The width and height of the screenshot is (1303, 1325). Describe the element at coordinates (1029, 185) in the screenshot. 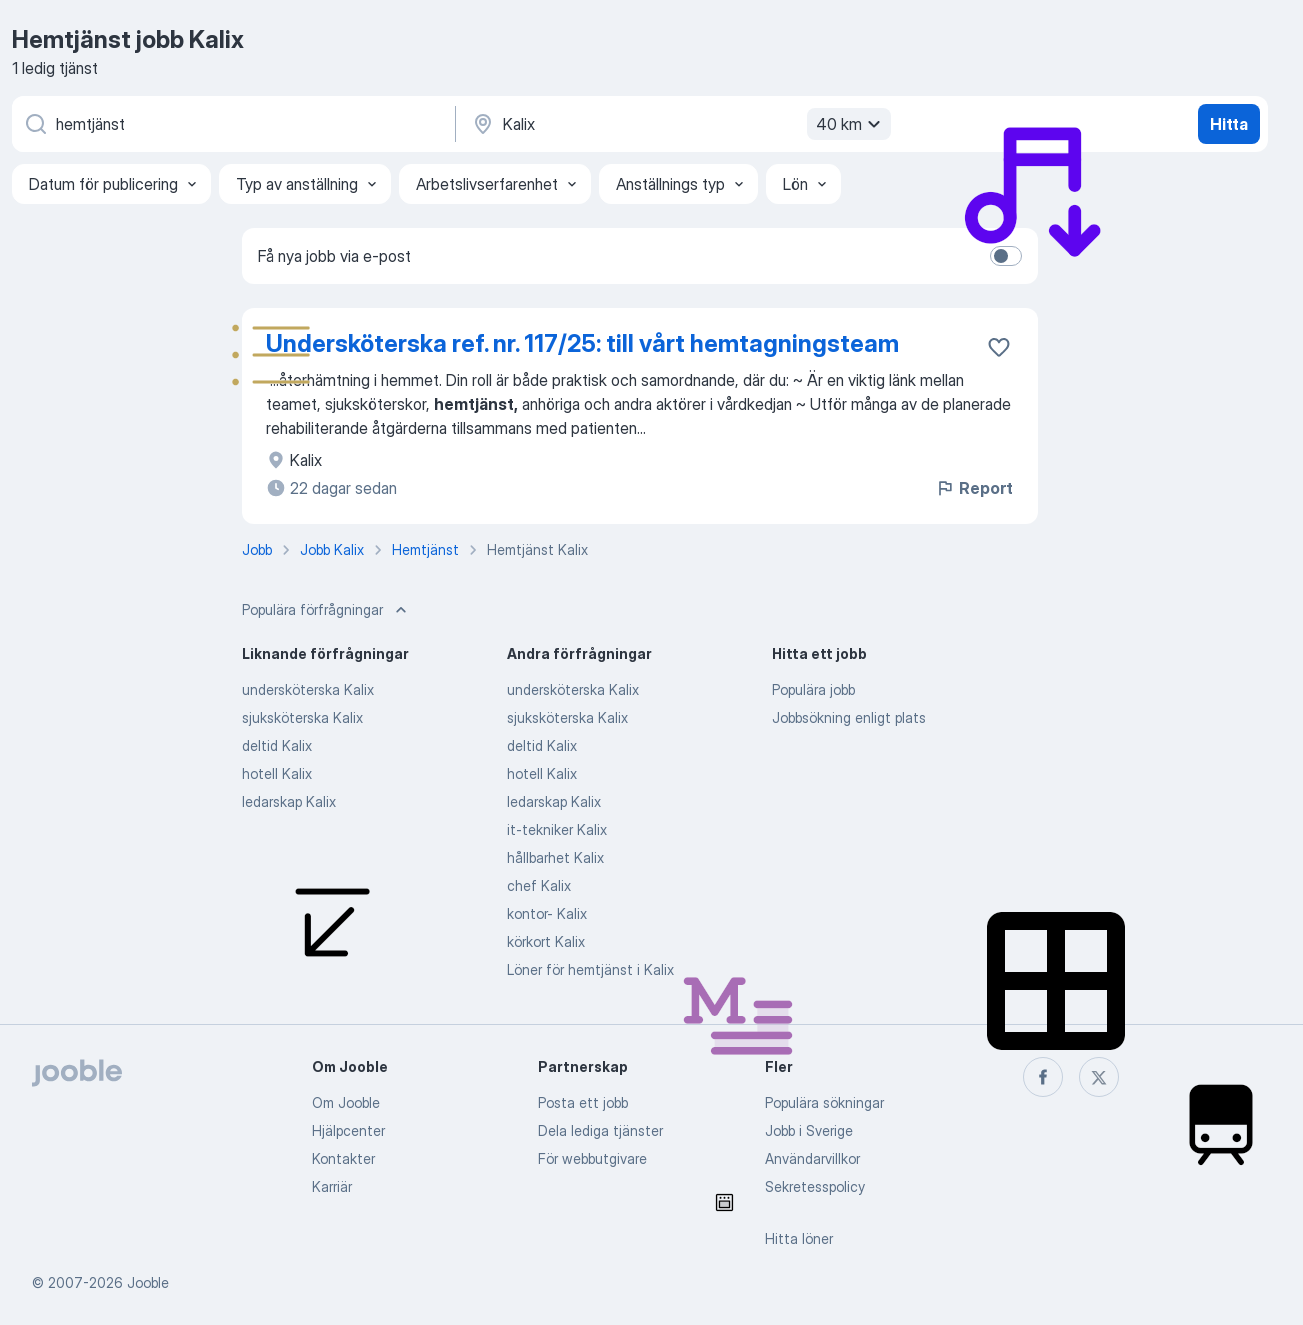

I see `download music or audio file` at that location.